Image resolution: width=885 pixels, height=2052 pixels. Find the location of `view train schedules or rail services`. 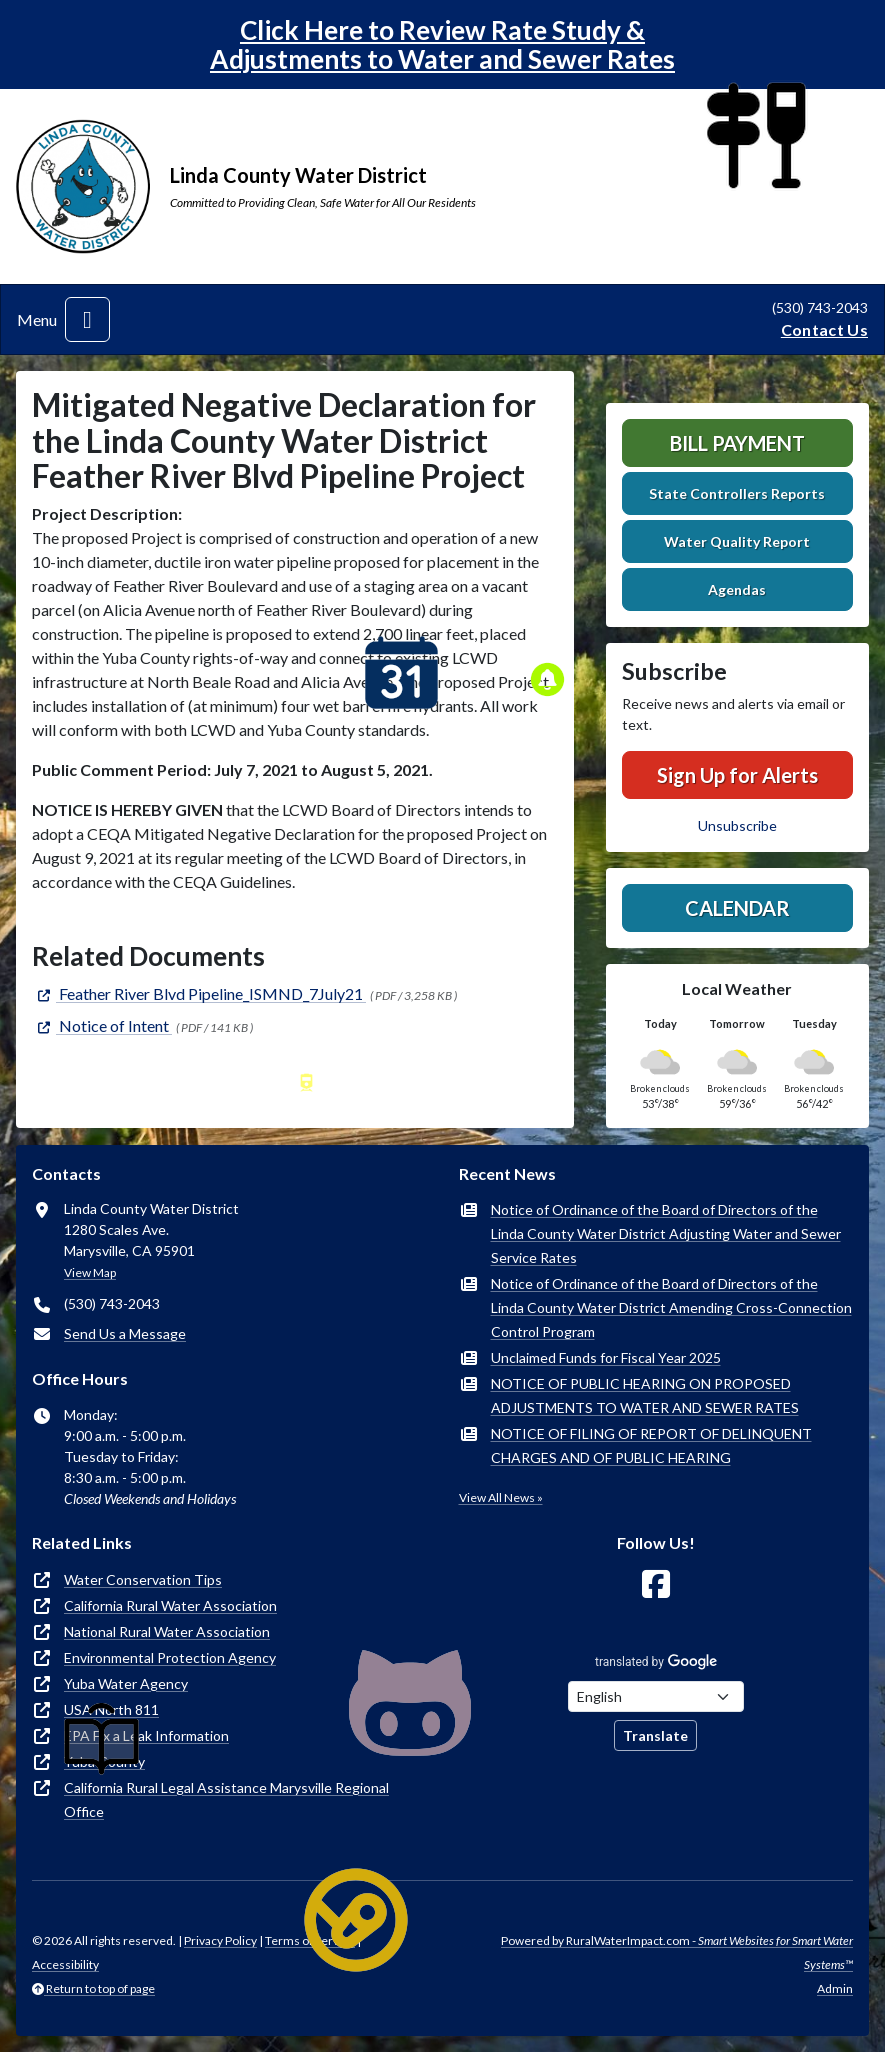

view train schedules or rail services is located at coordinates (306, 1082).